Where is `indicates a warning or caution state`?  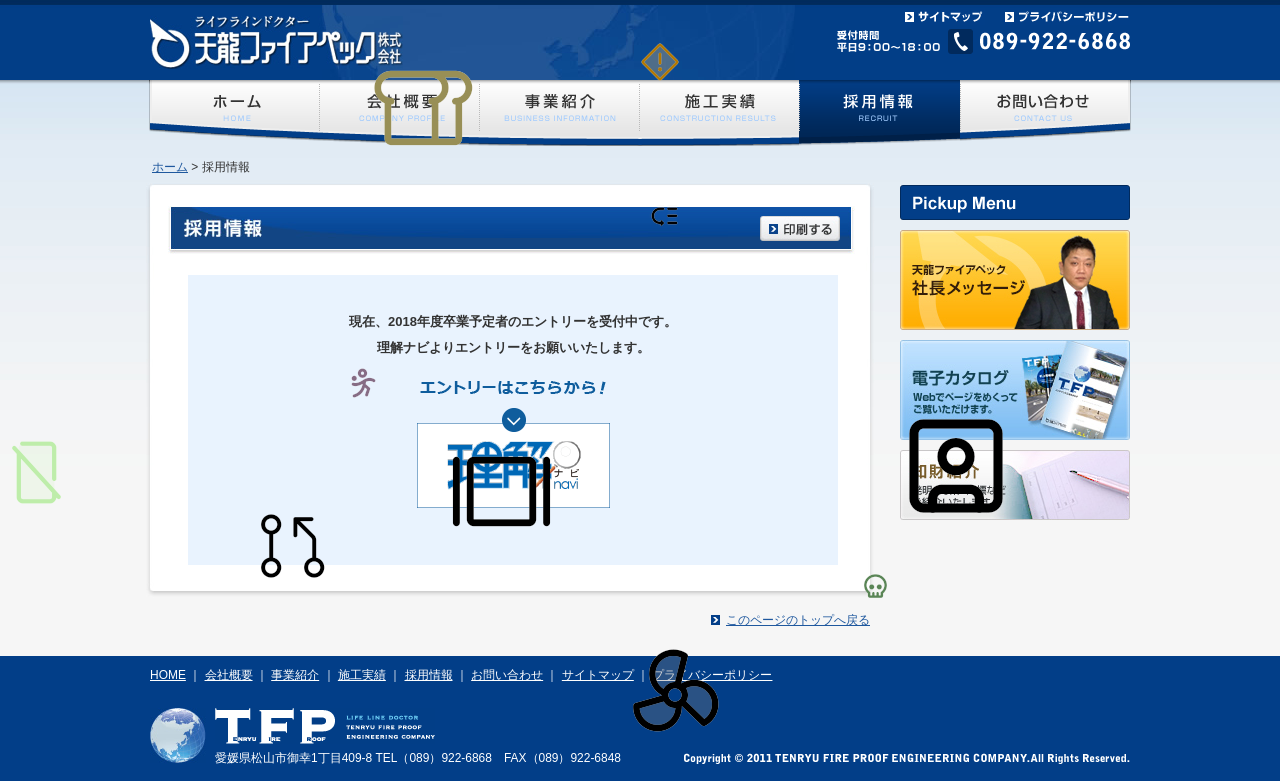
indicates a warning or caution state is located at coordinates (660, 62).